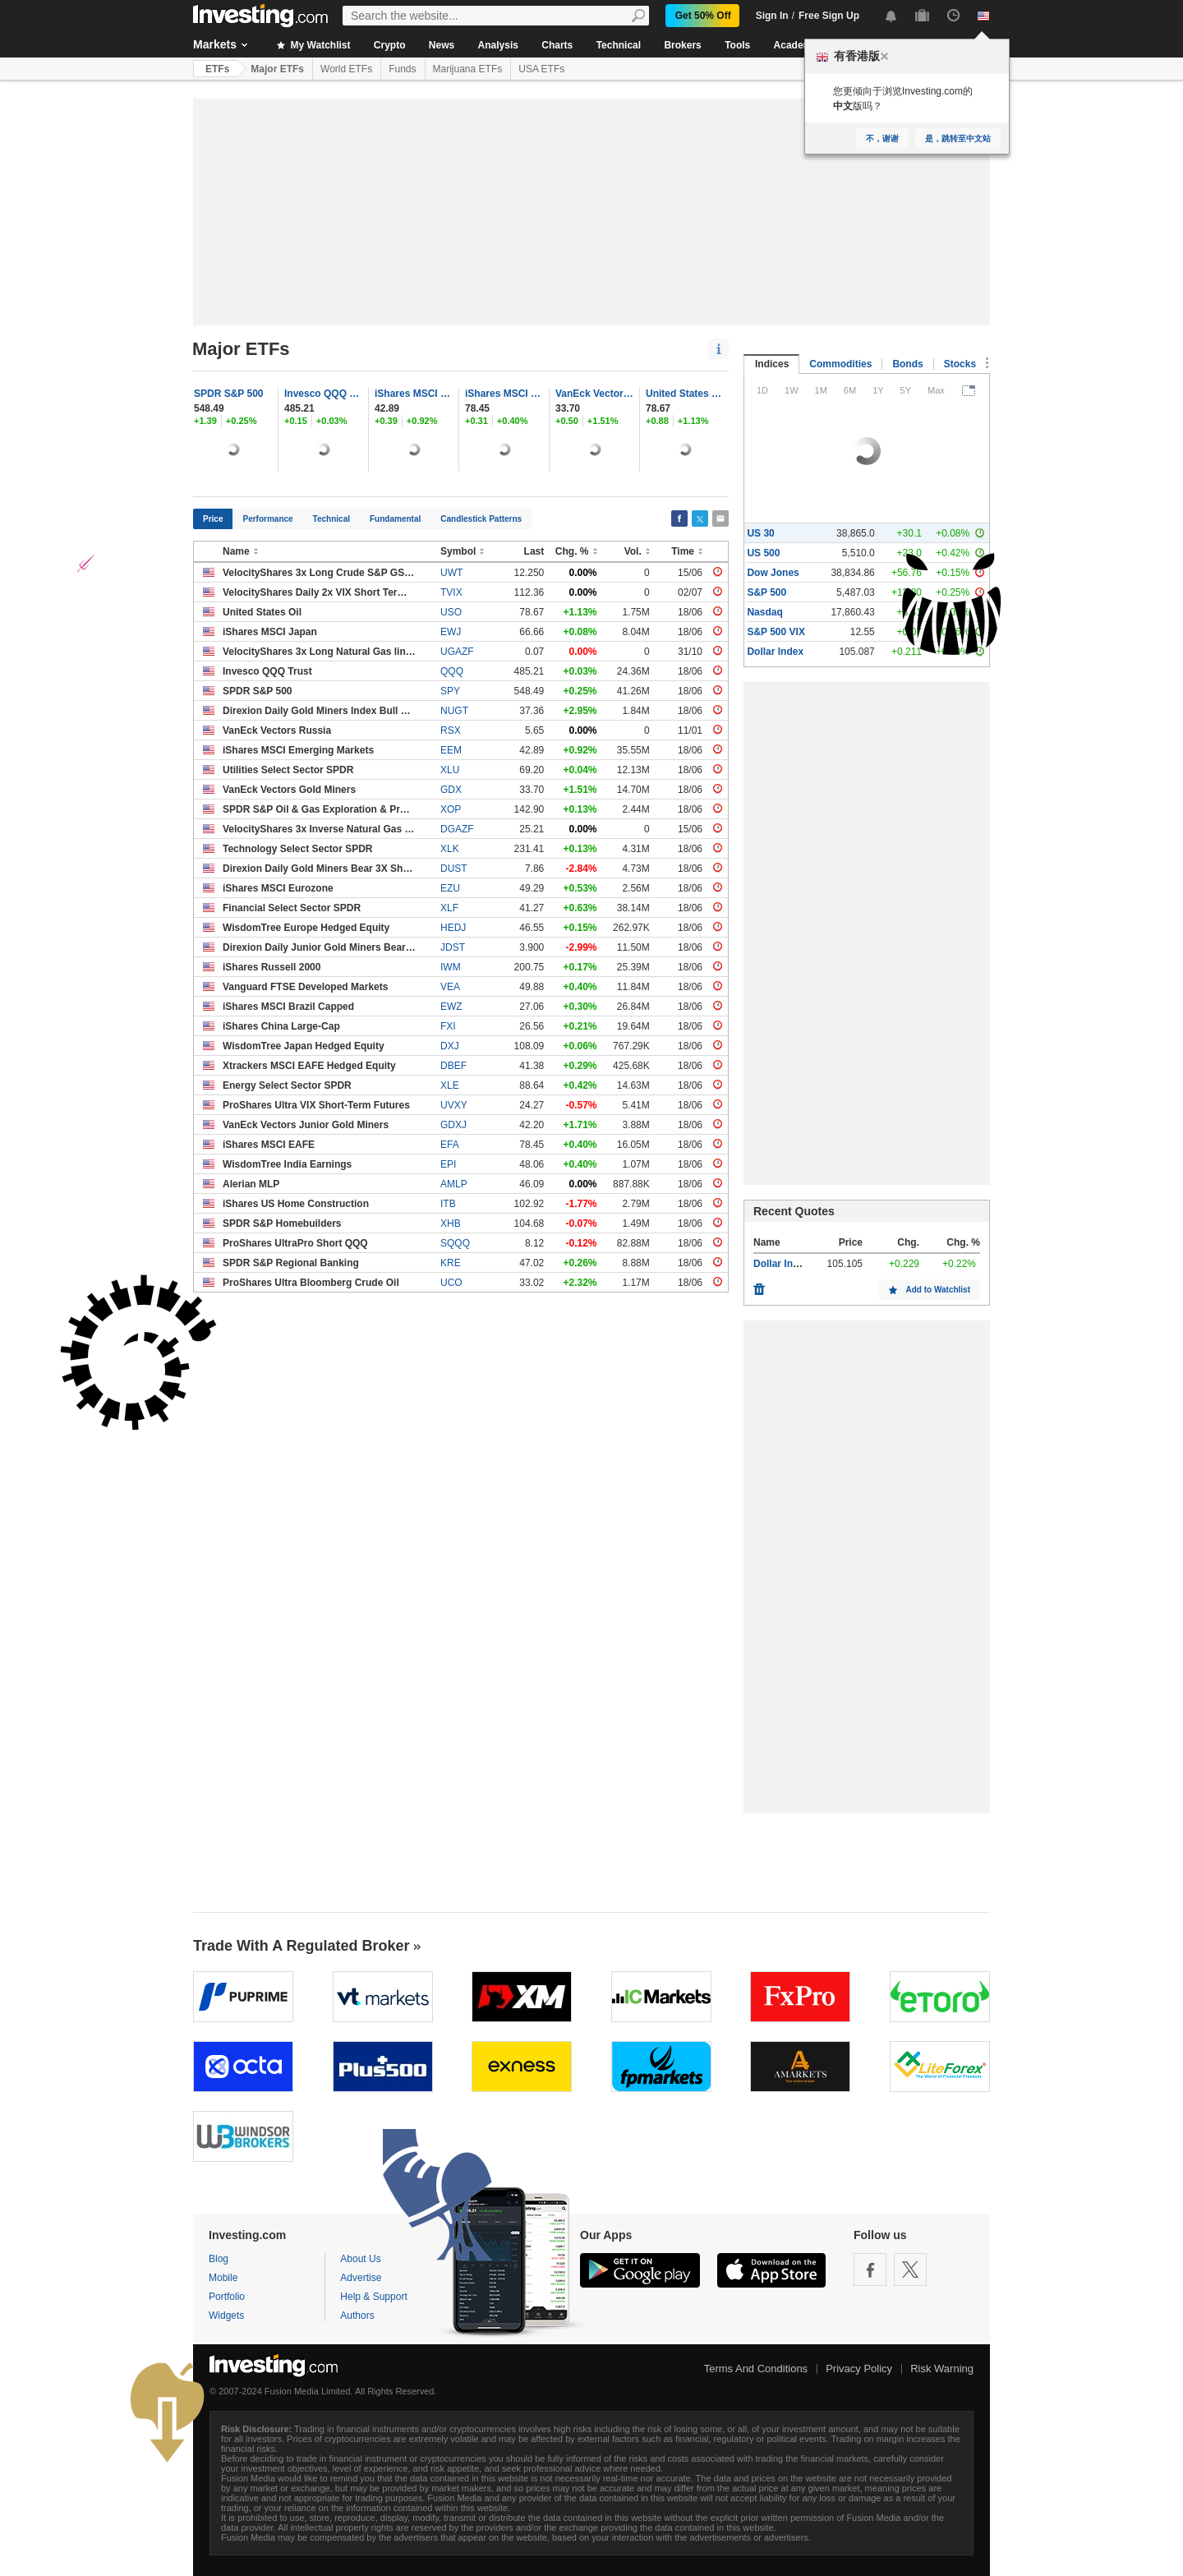 The height and width of the screenshot is (2576, 1183). Describe the element at coordinates (950, 604) in the screenshot. I see `indicates a villain or enemy character` at that location.